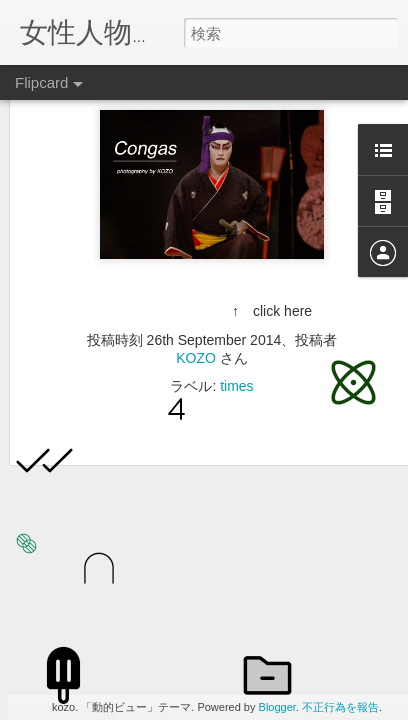 This screenshot has height=720, width=408. I want to click on indicates set intersection in data operations, so click(99, 569).